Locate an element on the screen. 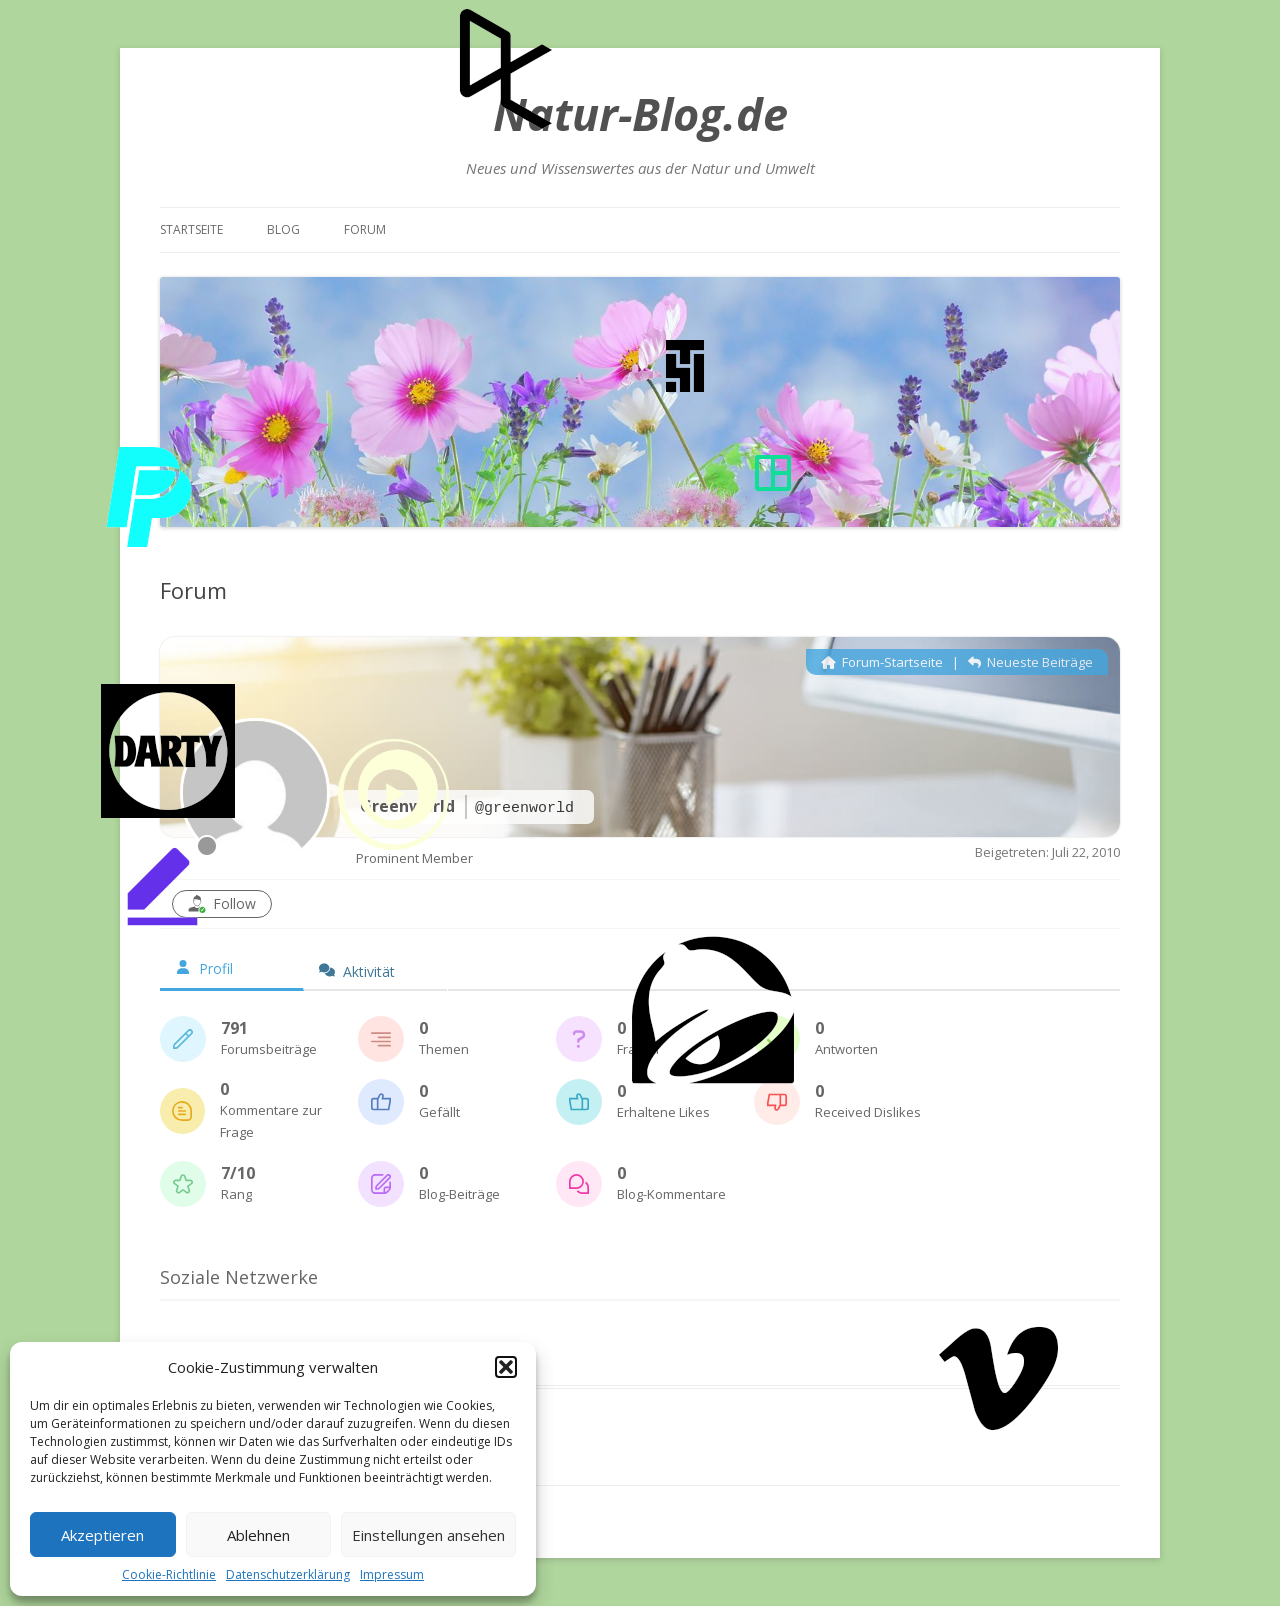 The width and height of the screenshot is (1280, 1606). pay with PayPal is located at coordinates (149, 497).